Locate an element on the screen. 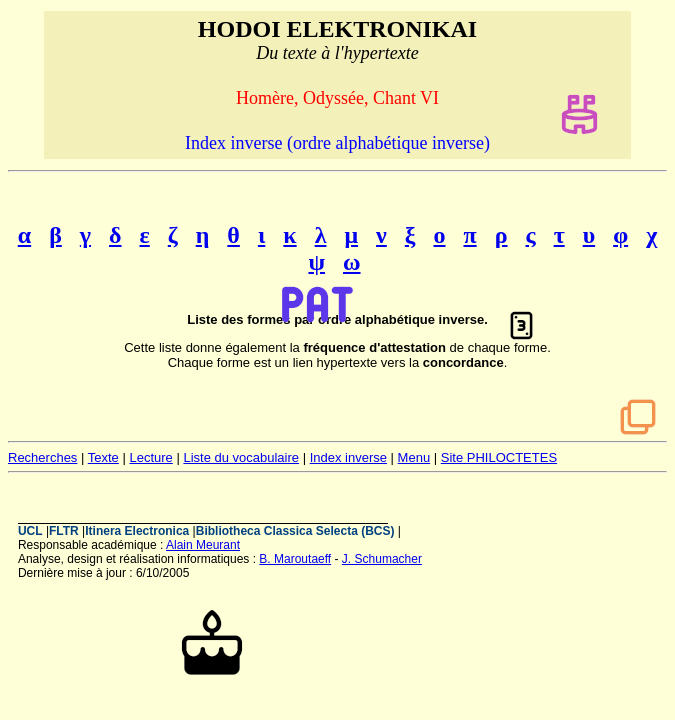 This screenshot has height=720, width=675. indicates an HTTP PATCH request method is located at coordinates (317, 304).